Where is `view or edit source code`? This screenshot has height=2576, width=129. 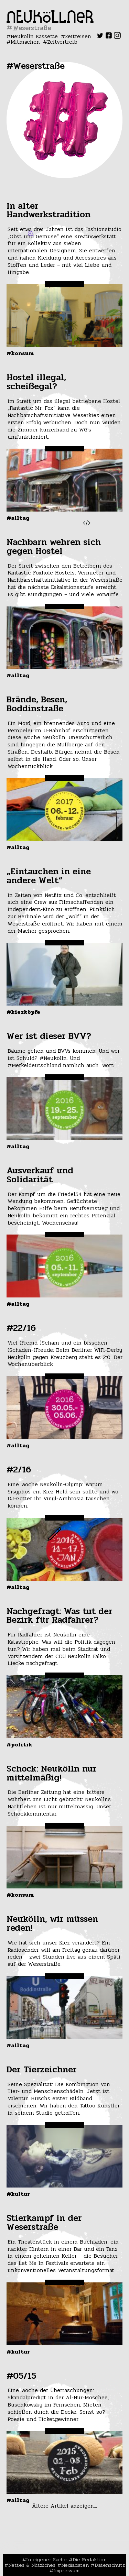 view or edit source code is located at coordinates (87, 523).